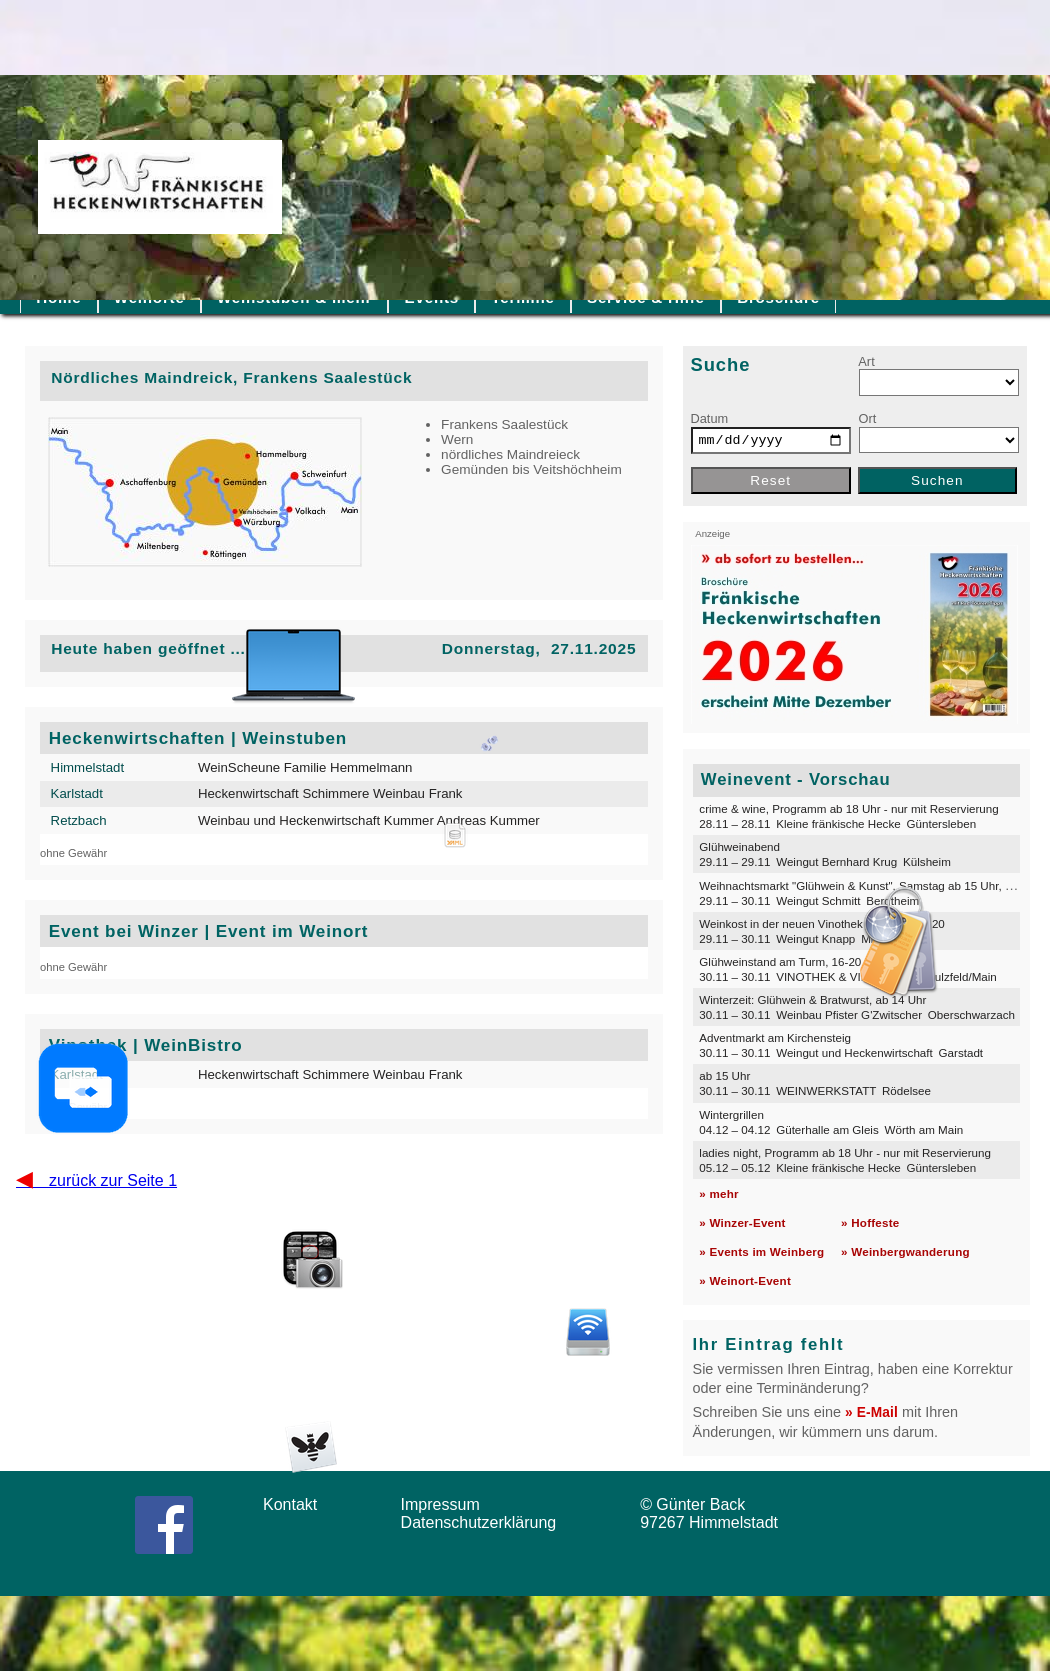 This screenshot has height=1671, width=1050. What do you see at coordinates (588, 1333) in the screenshot?
I see `access wireless network storage` at bounding box center [588, 1333].